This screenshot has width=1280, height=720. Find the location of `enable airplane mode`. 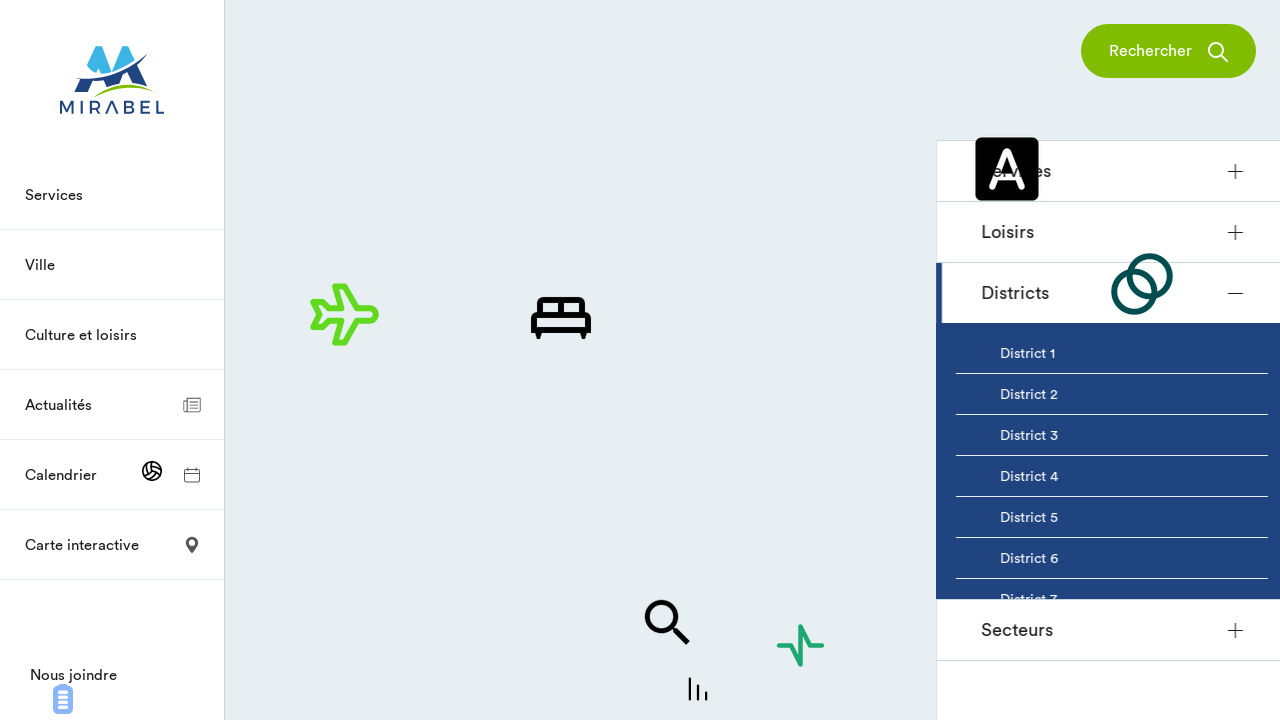

enable airplane mode is located at coordinates (344, 314).